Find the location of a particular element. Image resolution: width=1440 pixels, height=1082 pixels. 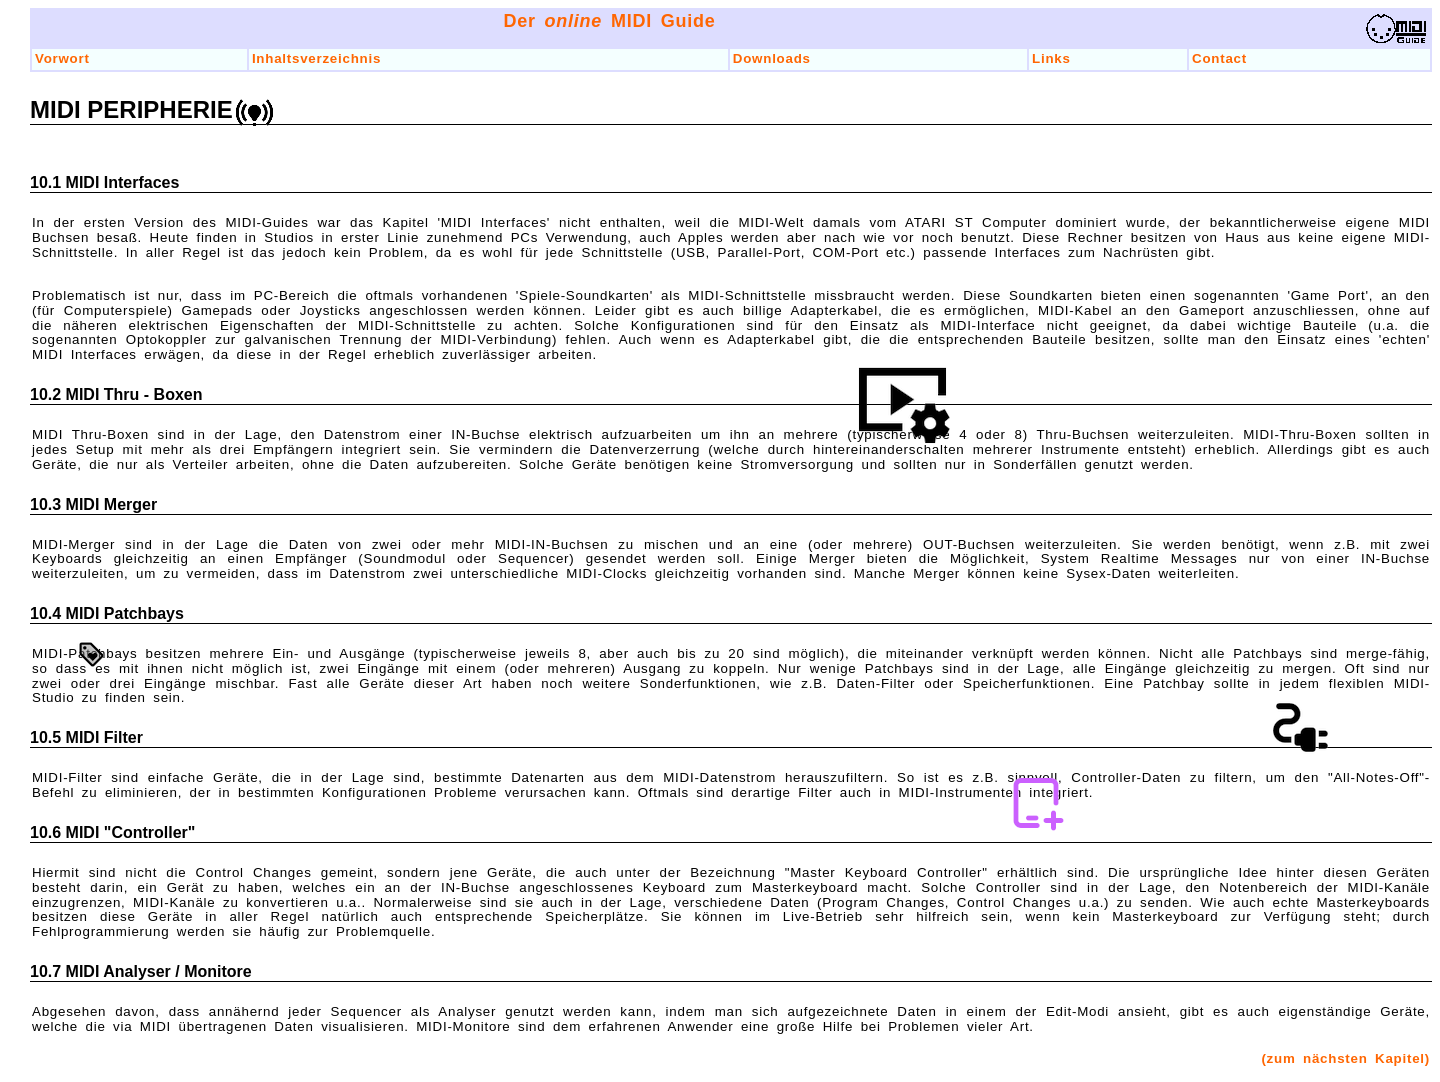

access electrical or charging services nearby is located at coordinates (1300, 727).